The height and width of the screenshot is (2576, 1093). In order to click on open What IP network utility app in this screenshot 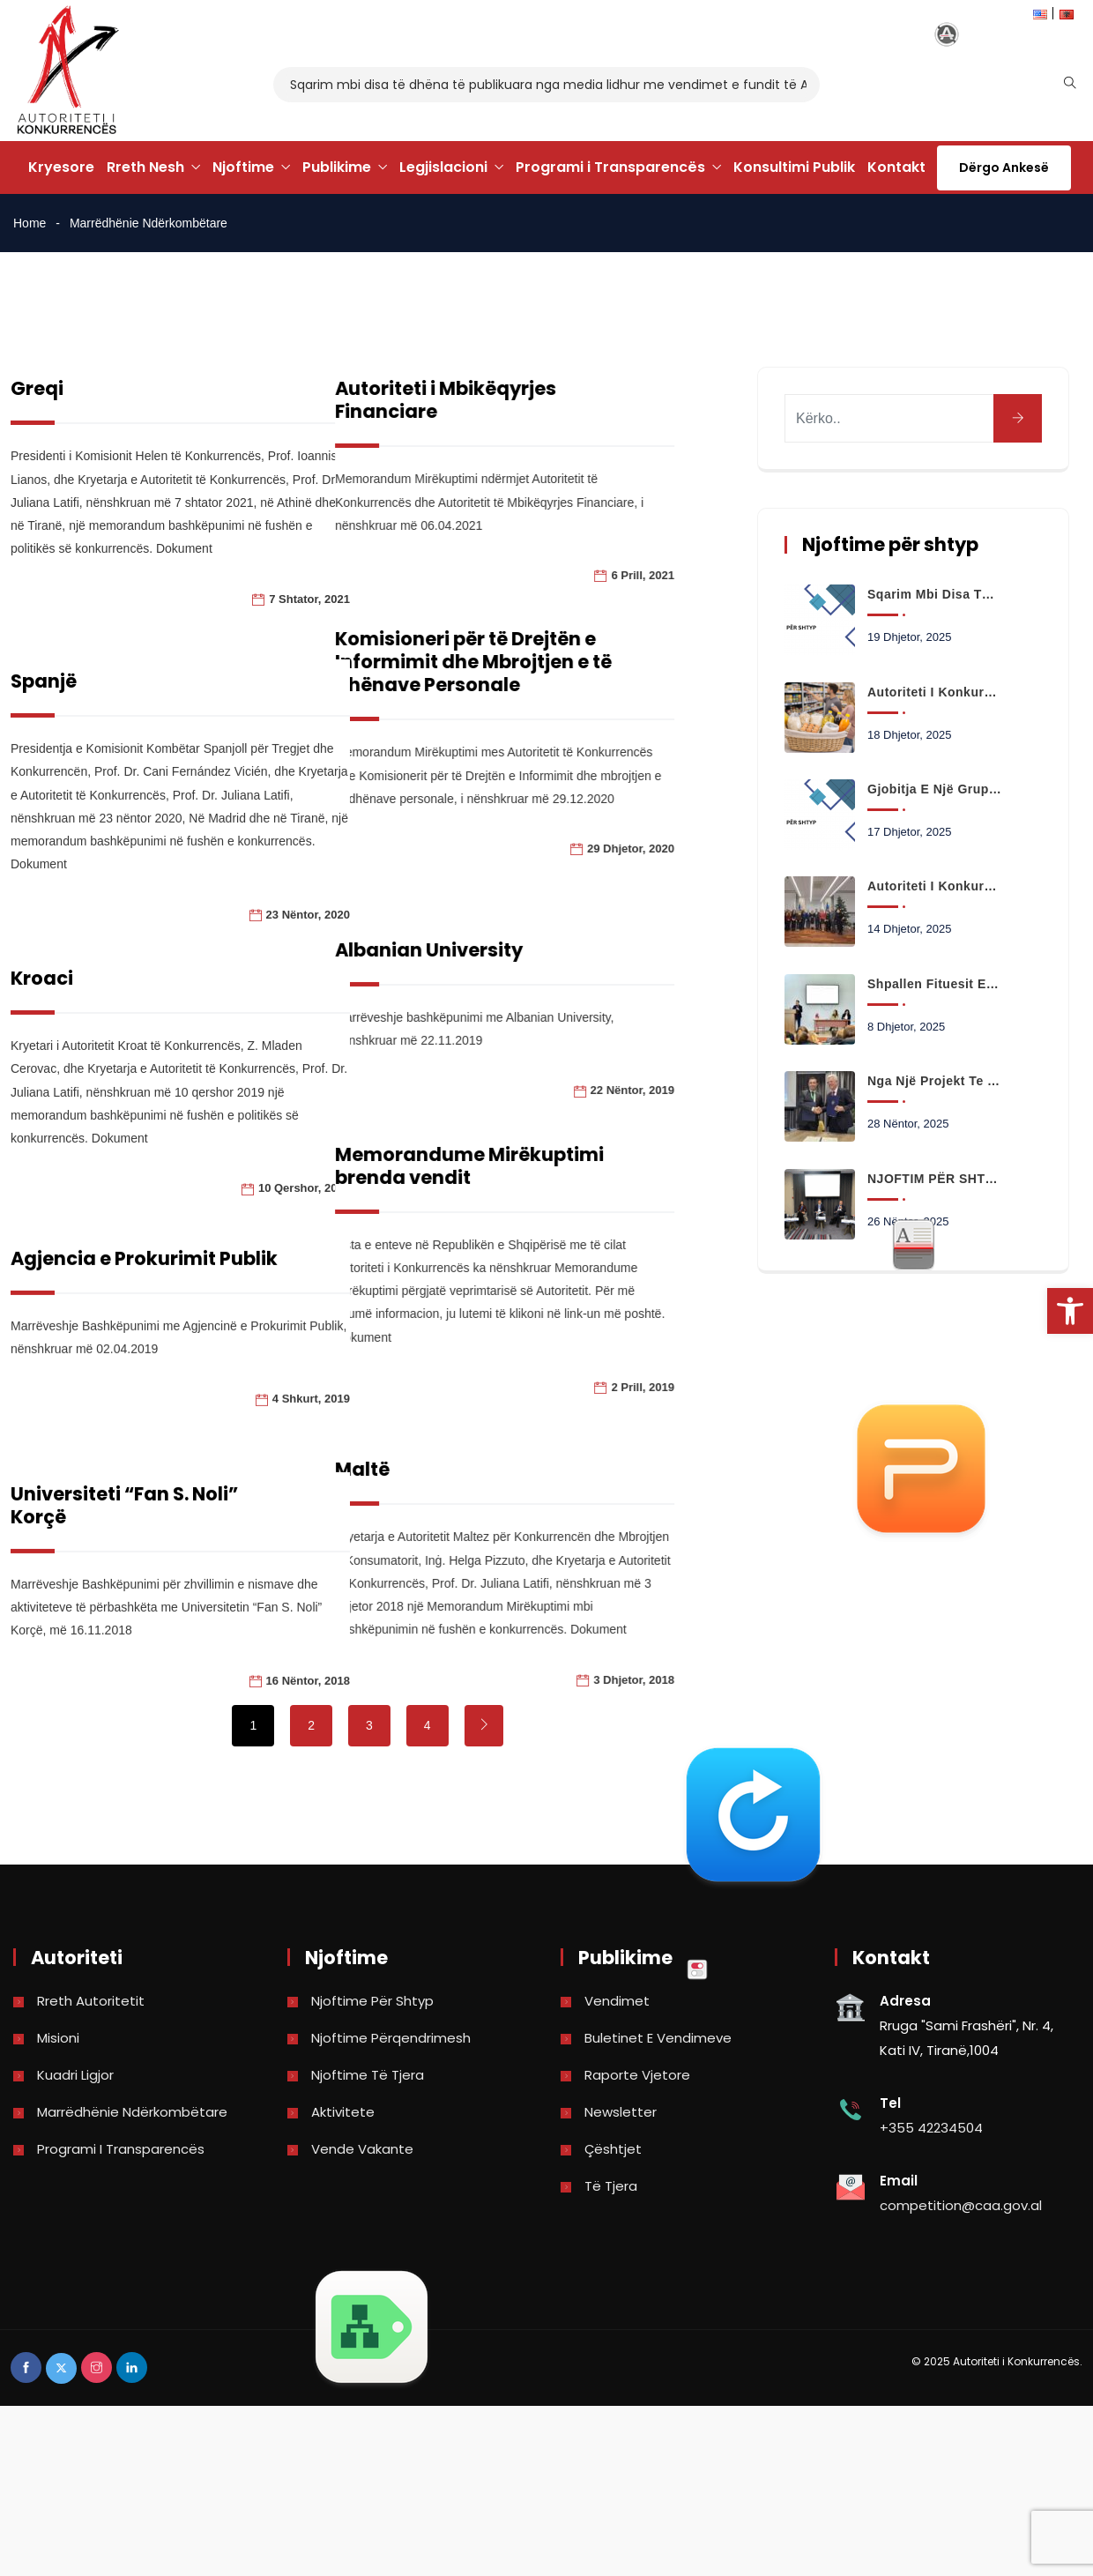, I will do `click(371, 2327)`.